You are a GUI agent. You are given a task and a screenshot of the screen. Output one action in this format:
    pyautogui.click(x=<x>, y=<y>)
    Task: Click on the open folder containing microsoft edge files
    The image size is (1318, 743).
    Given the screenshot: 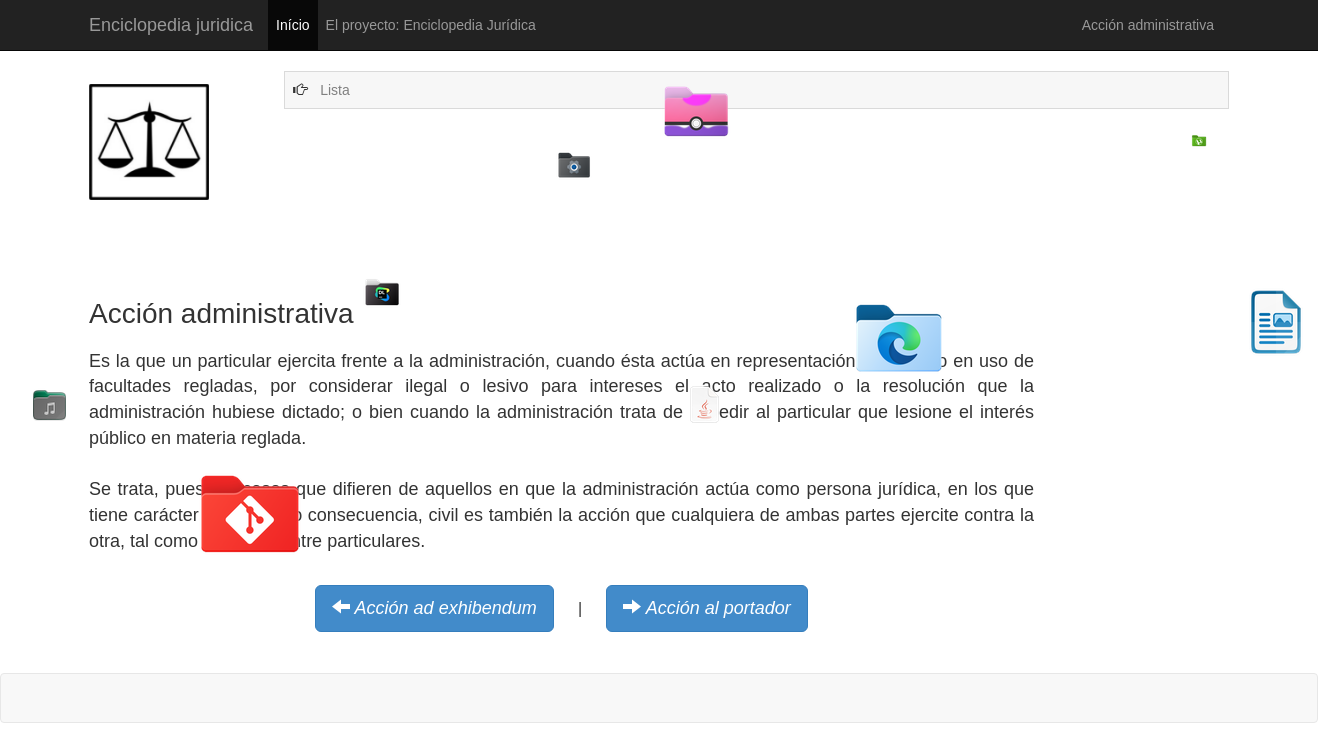 What is the action you would take?
    pyautogui.click(x=898, y=340)
    